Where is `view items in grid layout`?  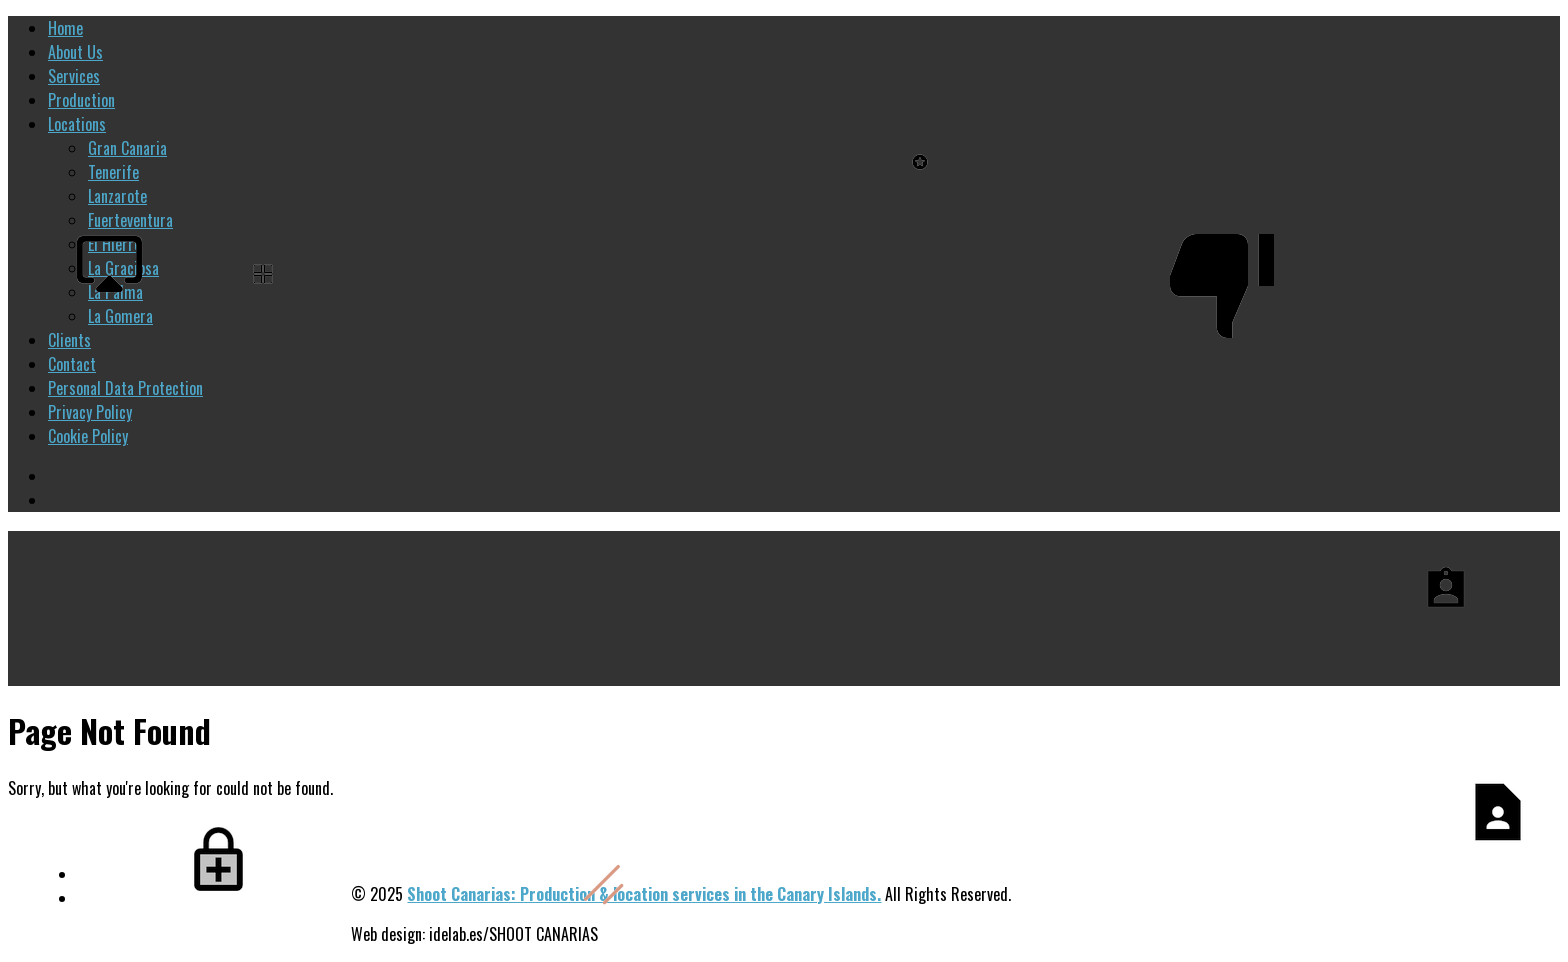
view items in grid layout is located at coordinates (263, 274).